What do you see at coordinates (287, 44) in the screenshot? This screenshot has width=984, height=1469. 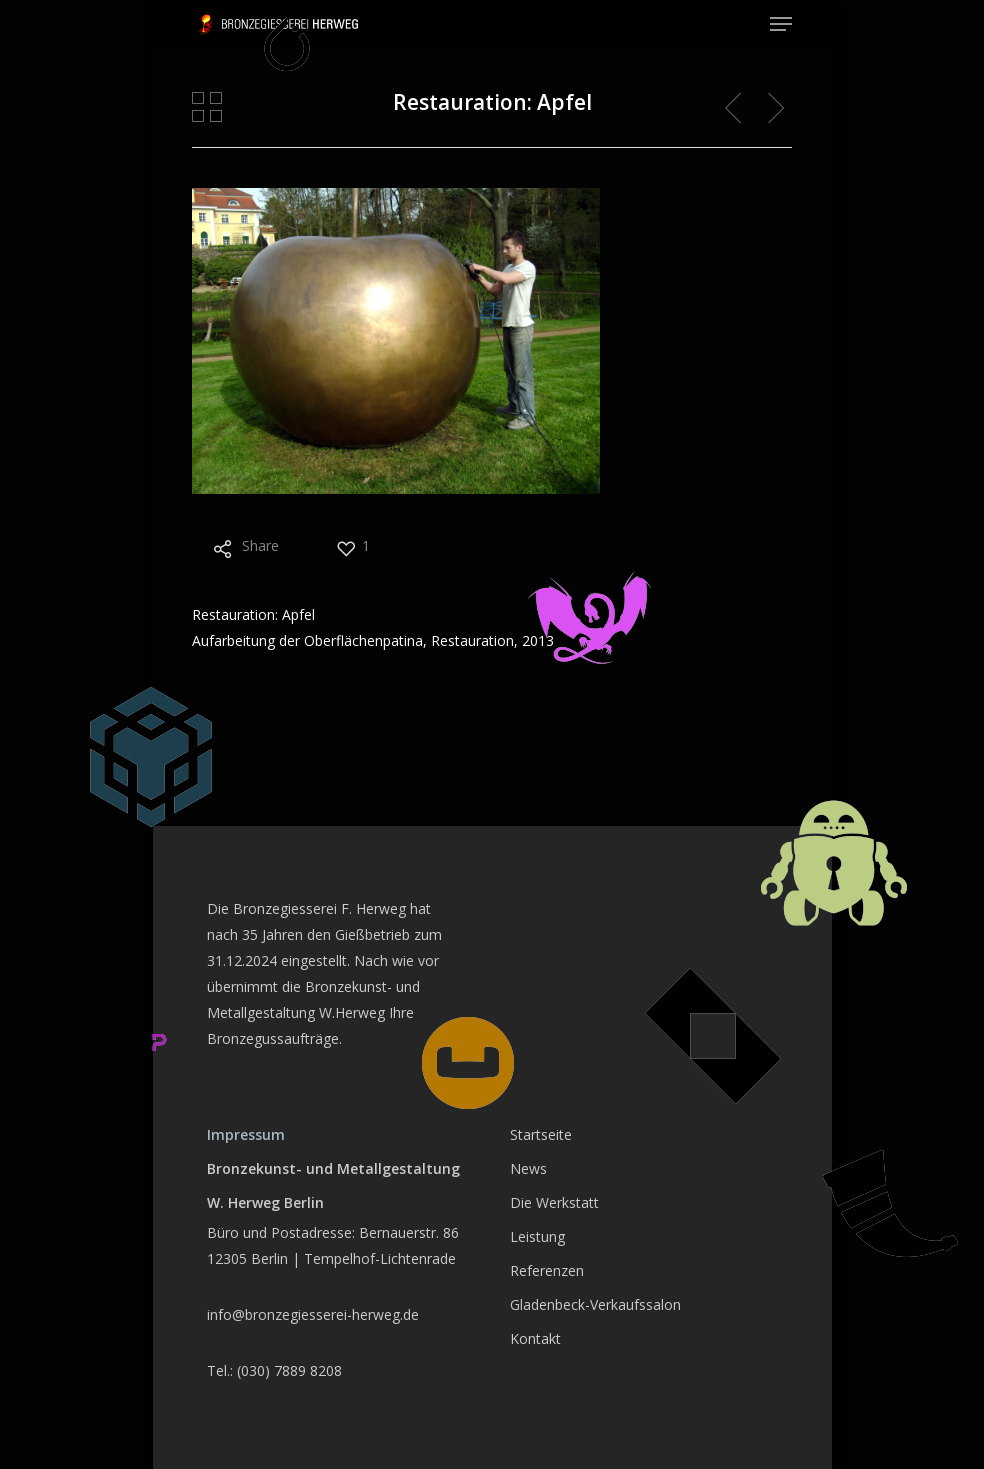 I see `PyTorch machine learning framework logo` at bounding box center [287, 44].